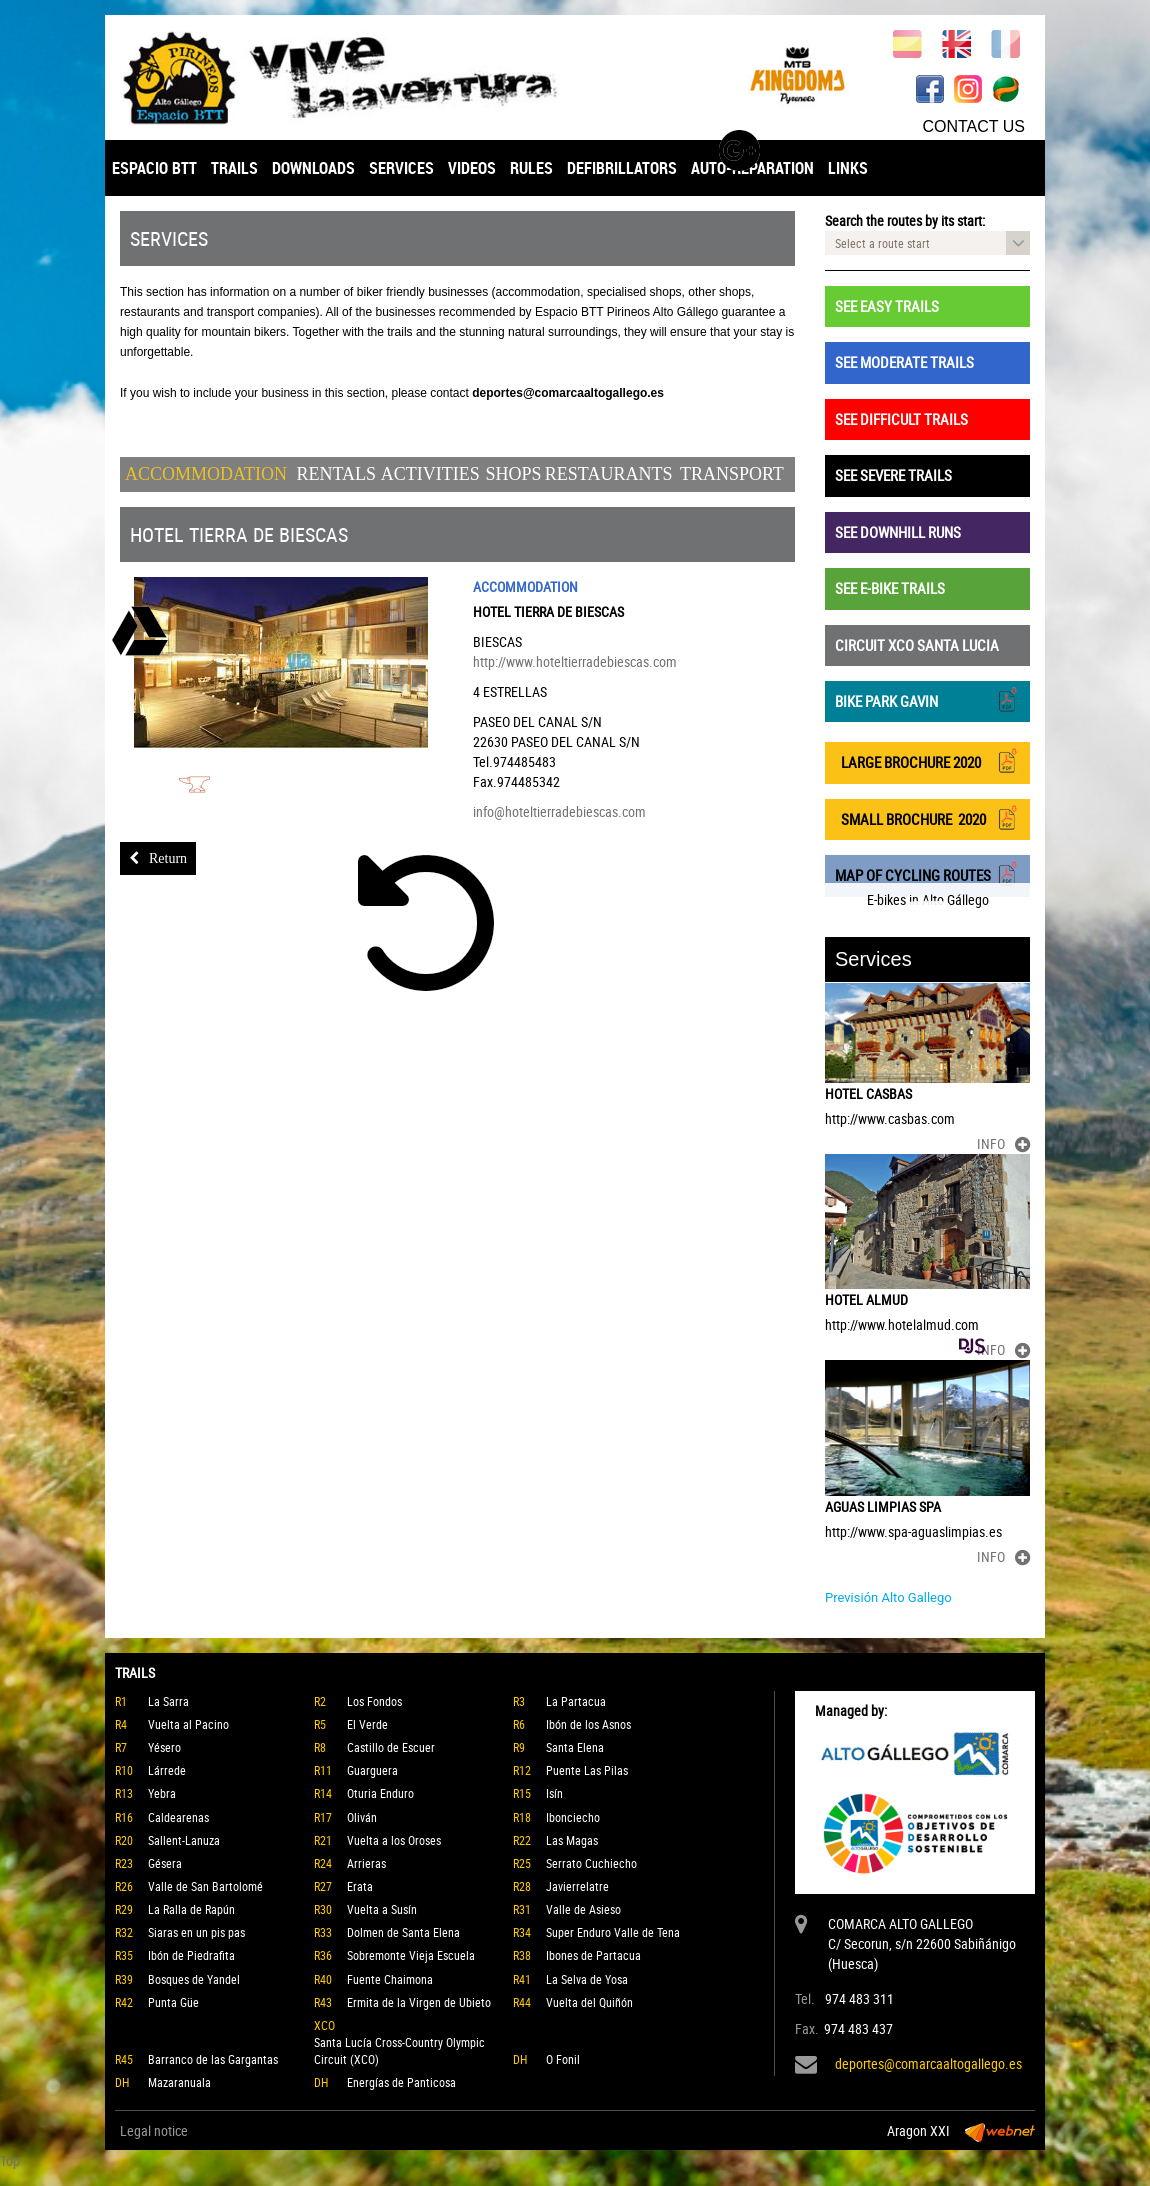  Describe the element at coordinates (194, 784) in the screenshot. I see `conda-forge community package repository` at that location.